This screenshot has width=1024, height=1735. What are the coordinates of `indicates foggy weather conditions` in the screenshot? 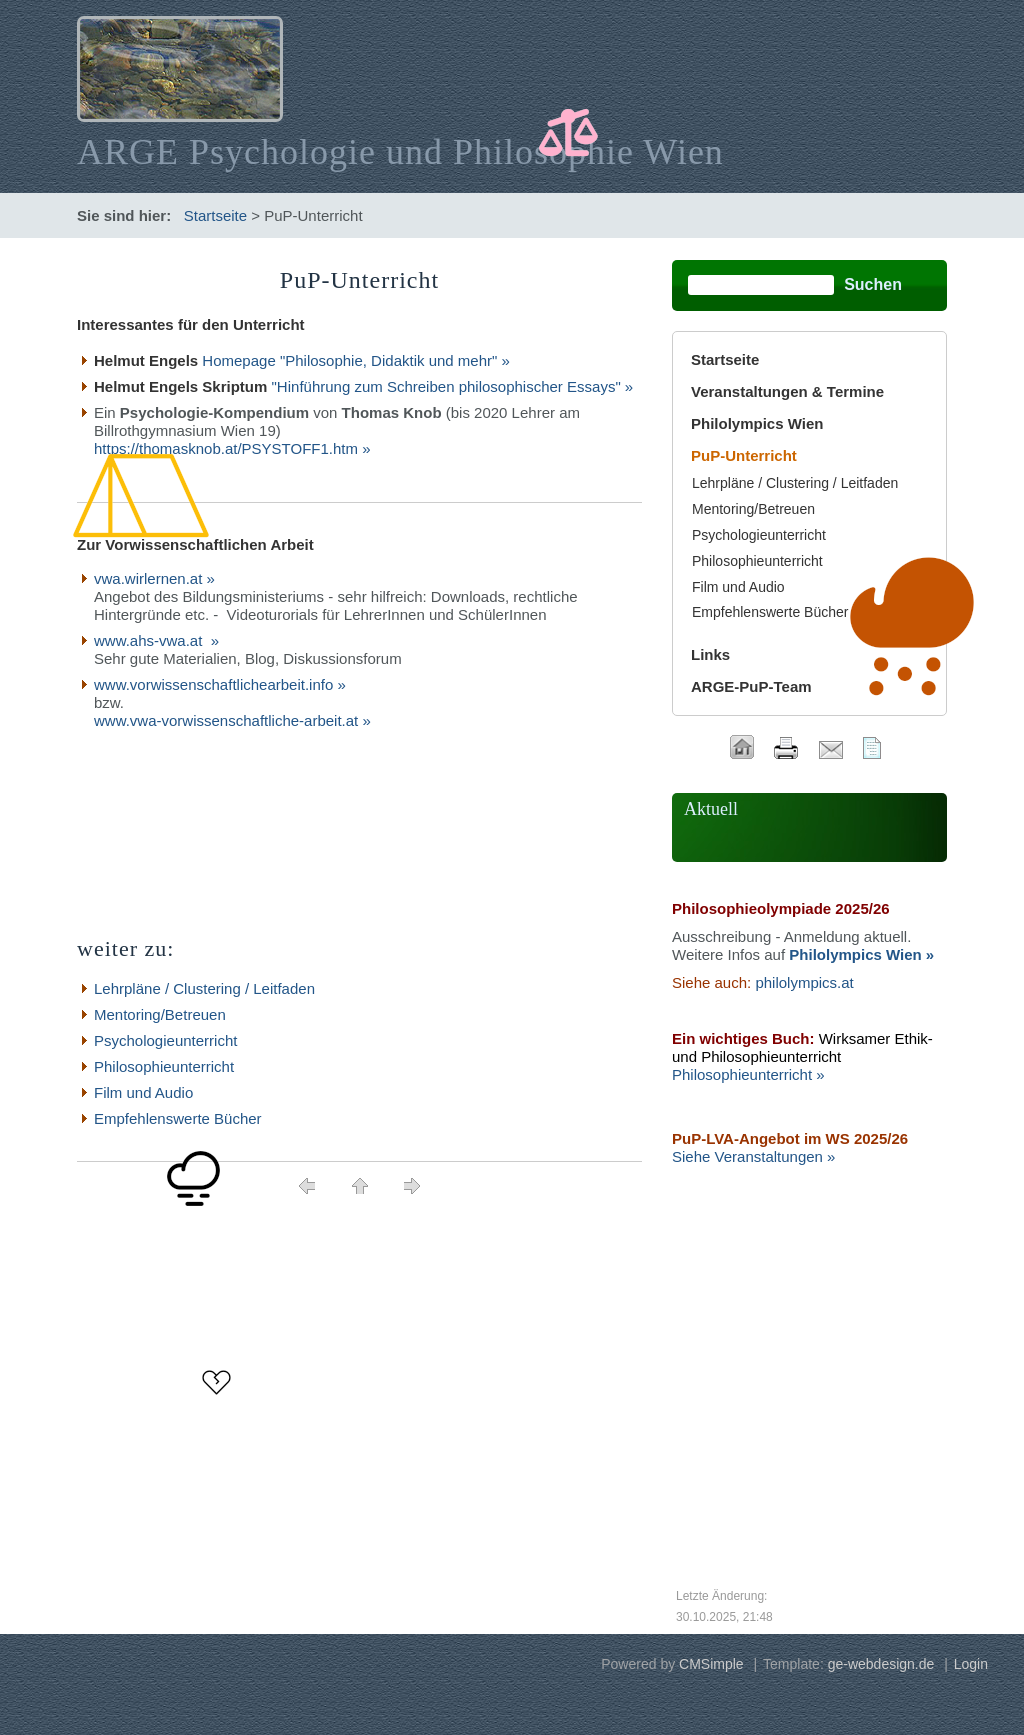 It's located at (193, 1177).